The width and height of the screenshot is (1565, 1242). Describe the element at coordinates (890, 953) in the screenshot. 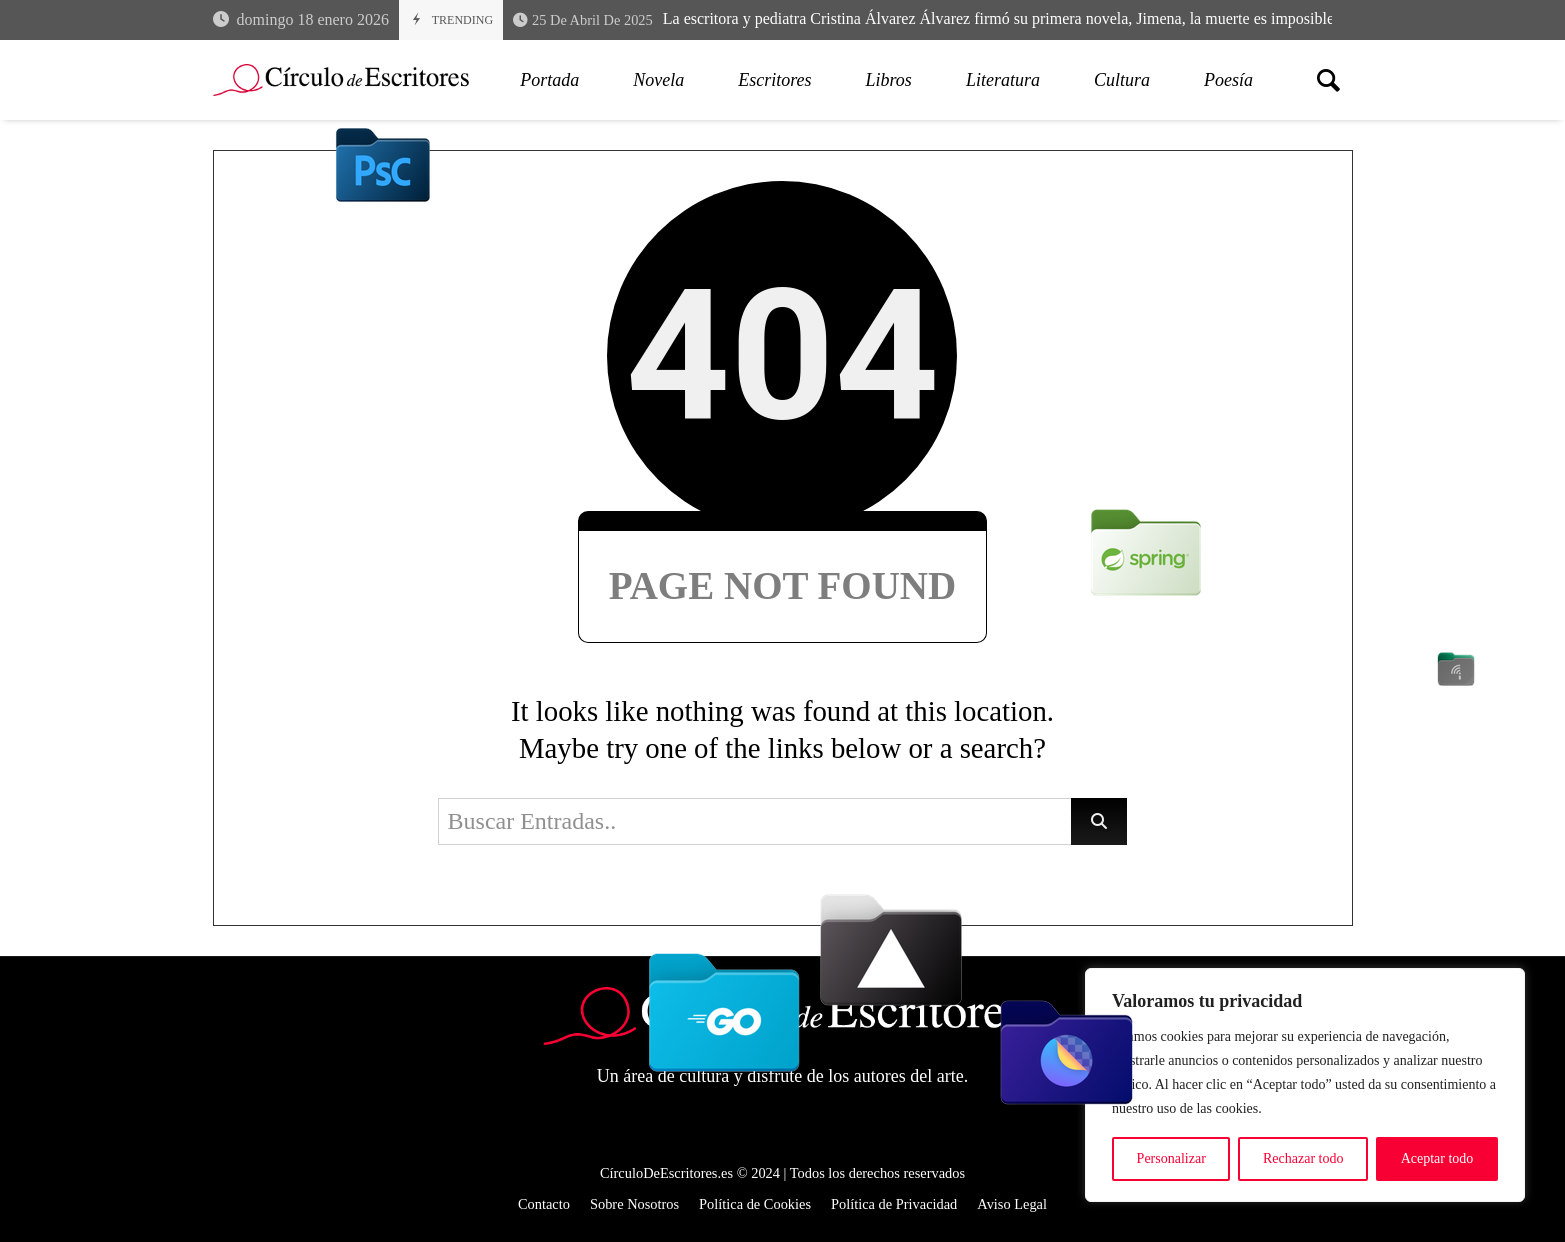

I see `open vercel project files` at that location.